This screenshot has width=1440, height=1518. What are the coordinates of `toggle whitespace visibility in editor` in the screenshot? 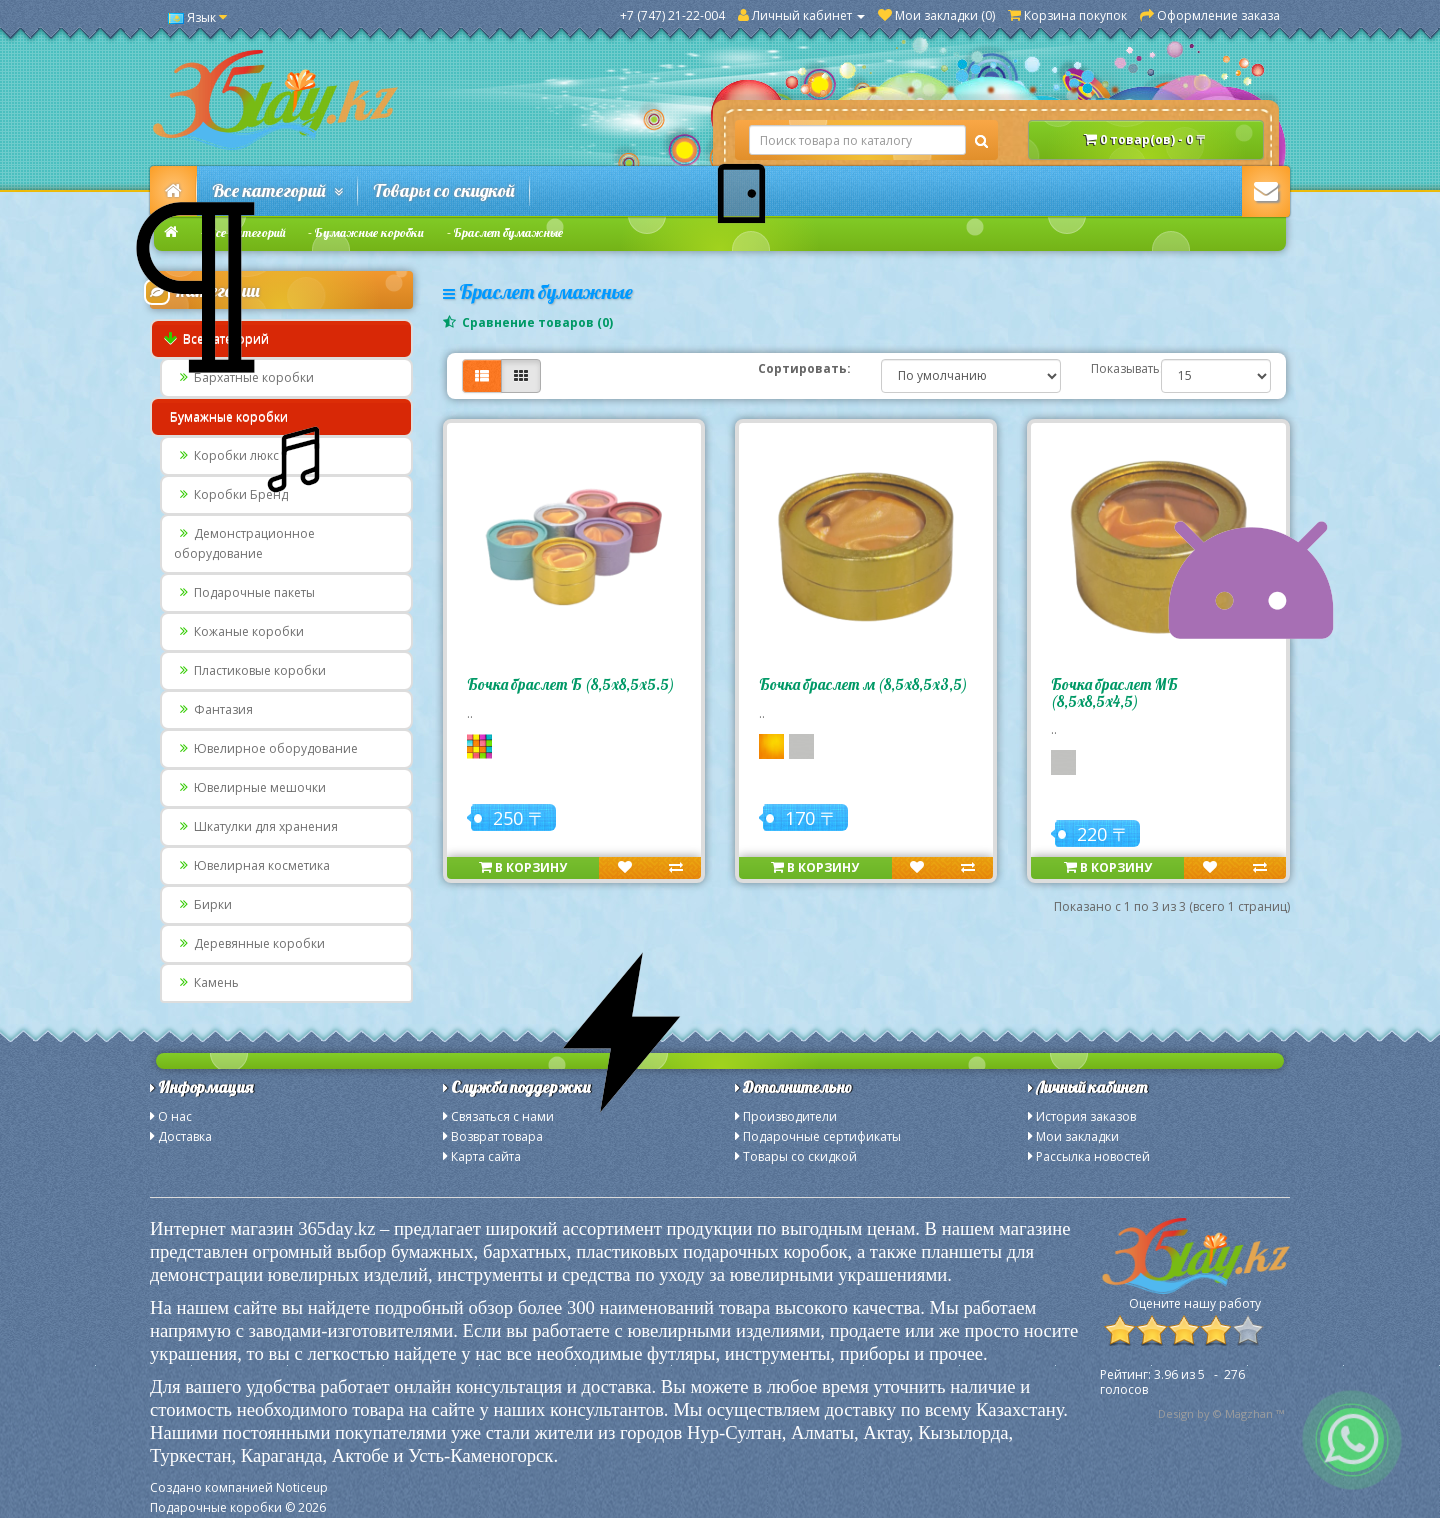 It's located at (202, 294).